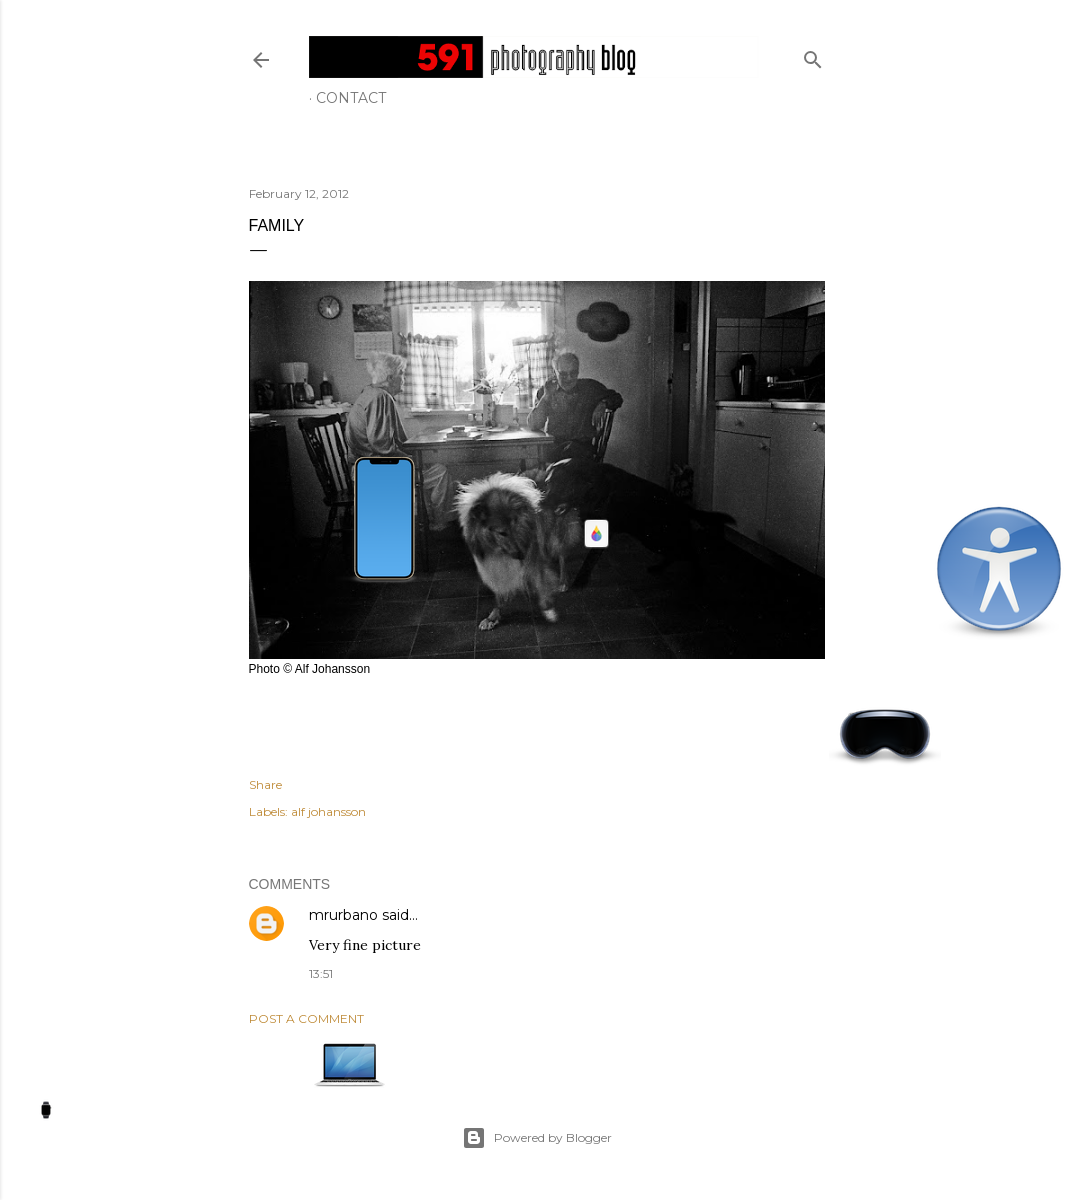 The height and width of the screenshot is (1200, 1073). Describe the element at coordinates (349, 1058) in the screenshot. I see `open the computer or my mac view in Finder` at that location.